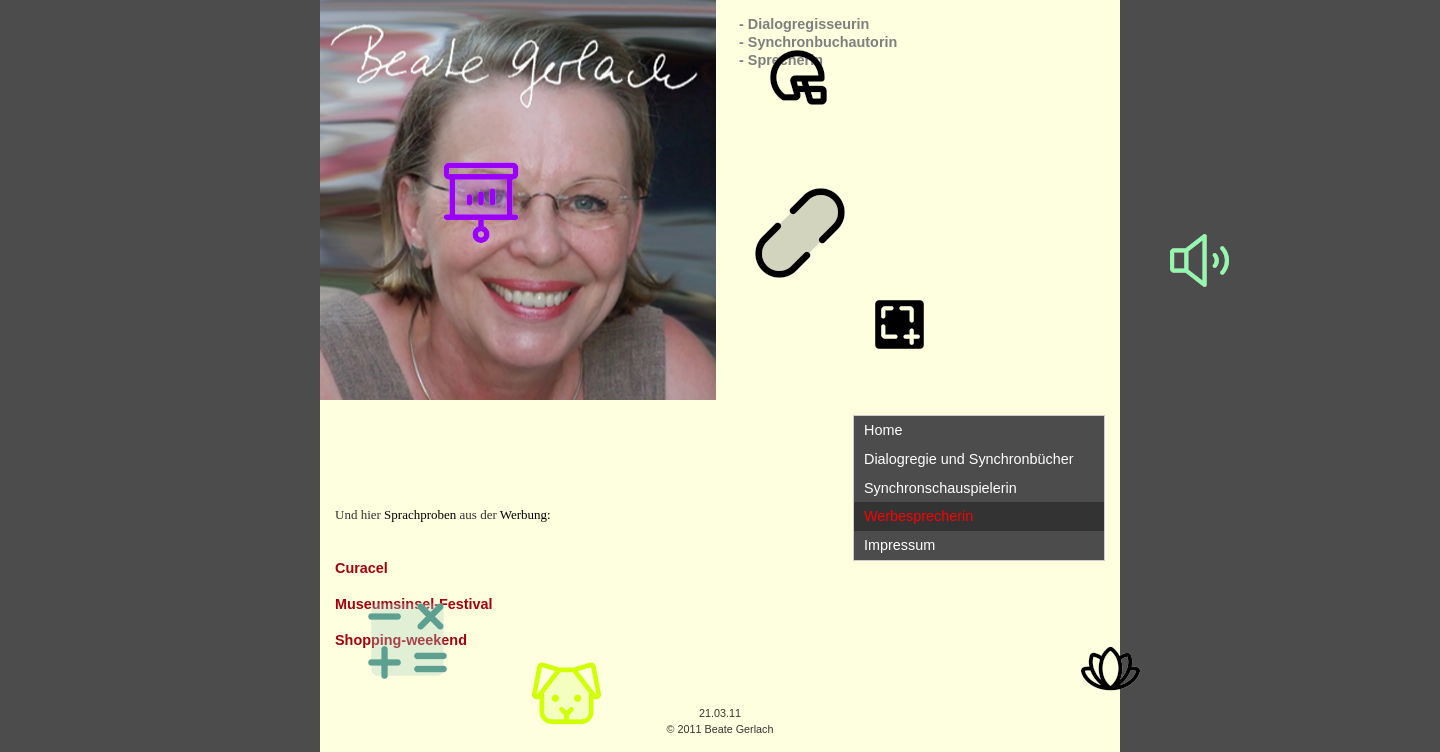 Image resolution: width=1440 pixels, height=752 pixels. Describe the element at coordinates (407, 639) in the screenshot. I see `open calculator or math tools` at that location.